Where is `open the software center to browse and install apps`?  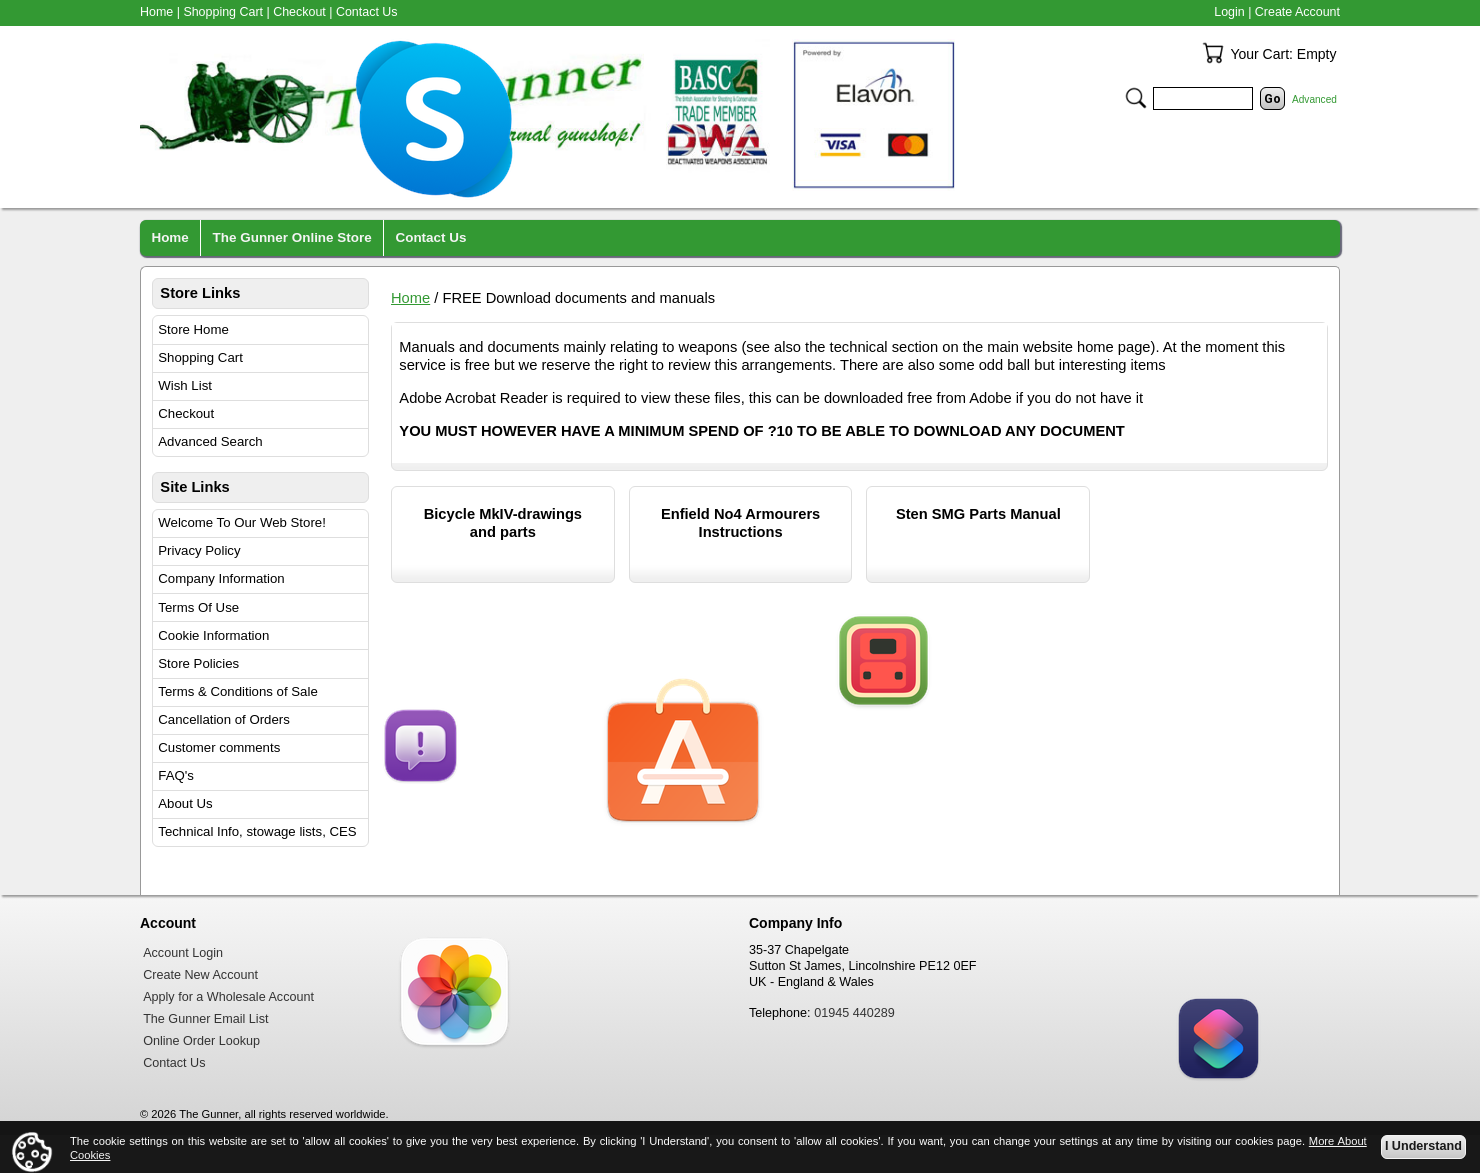
open the software center to browse and install apps is located at coordinates (683, 762).